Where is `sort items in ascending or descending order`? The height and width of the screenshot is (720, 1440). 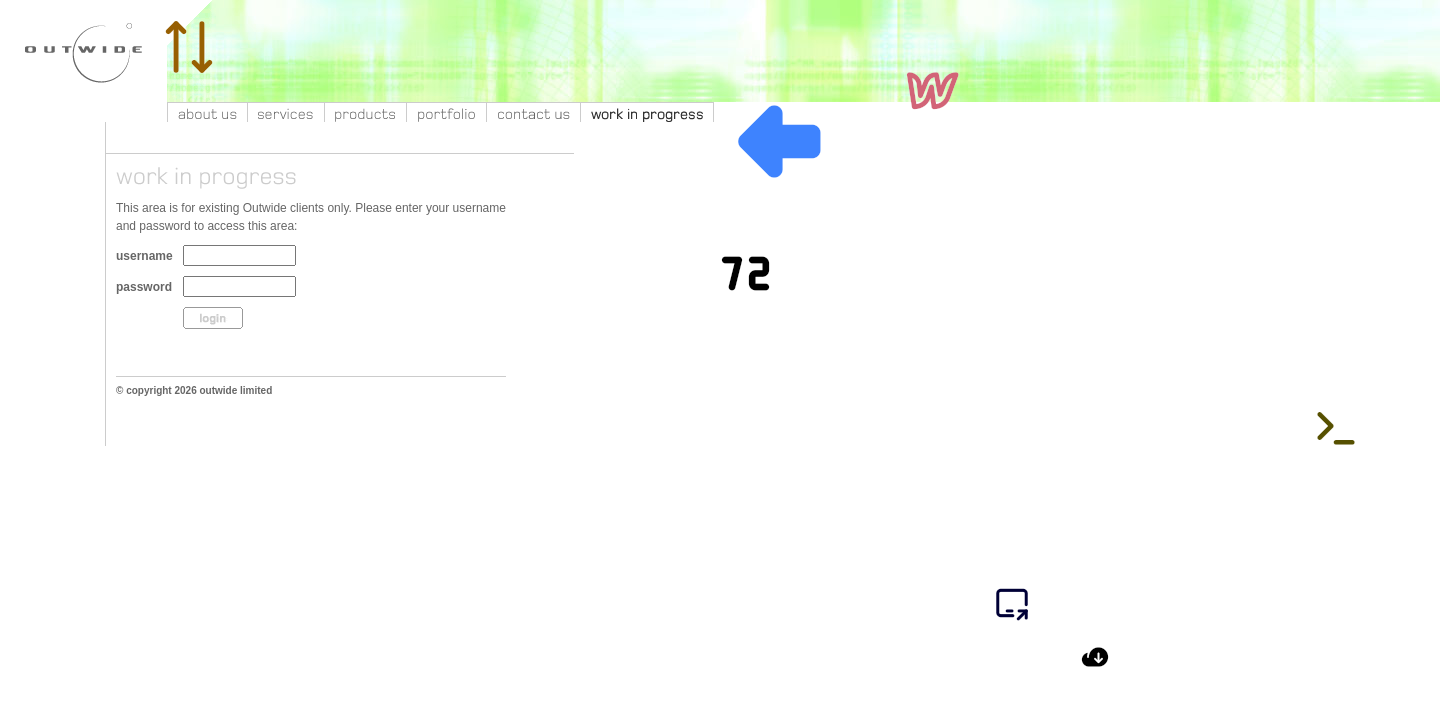 sort items in ascending or descending order is located at coordinates (189, 47).